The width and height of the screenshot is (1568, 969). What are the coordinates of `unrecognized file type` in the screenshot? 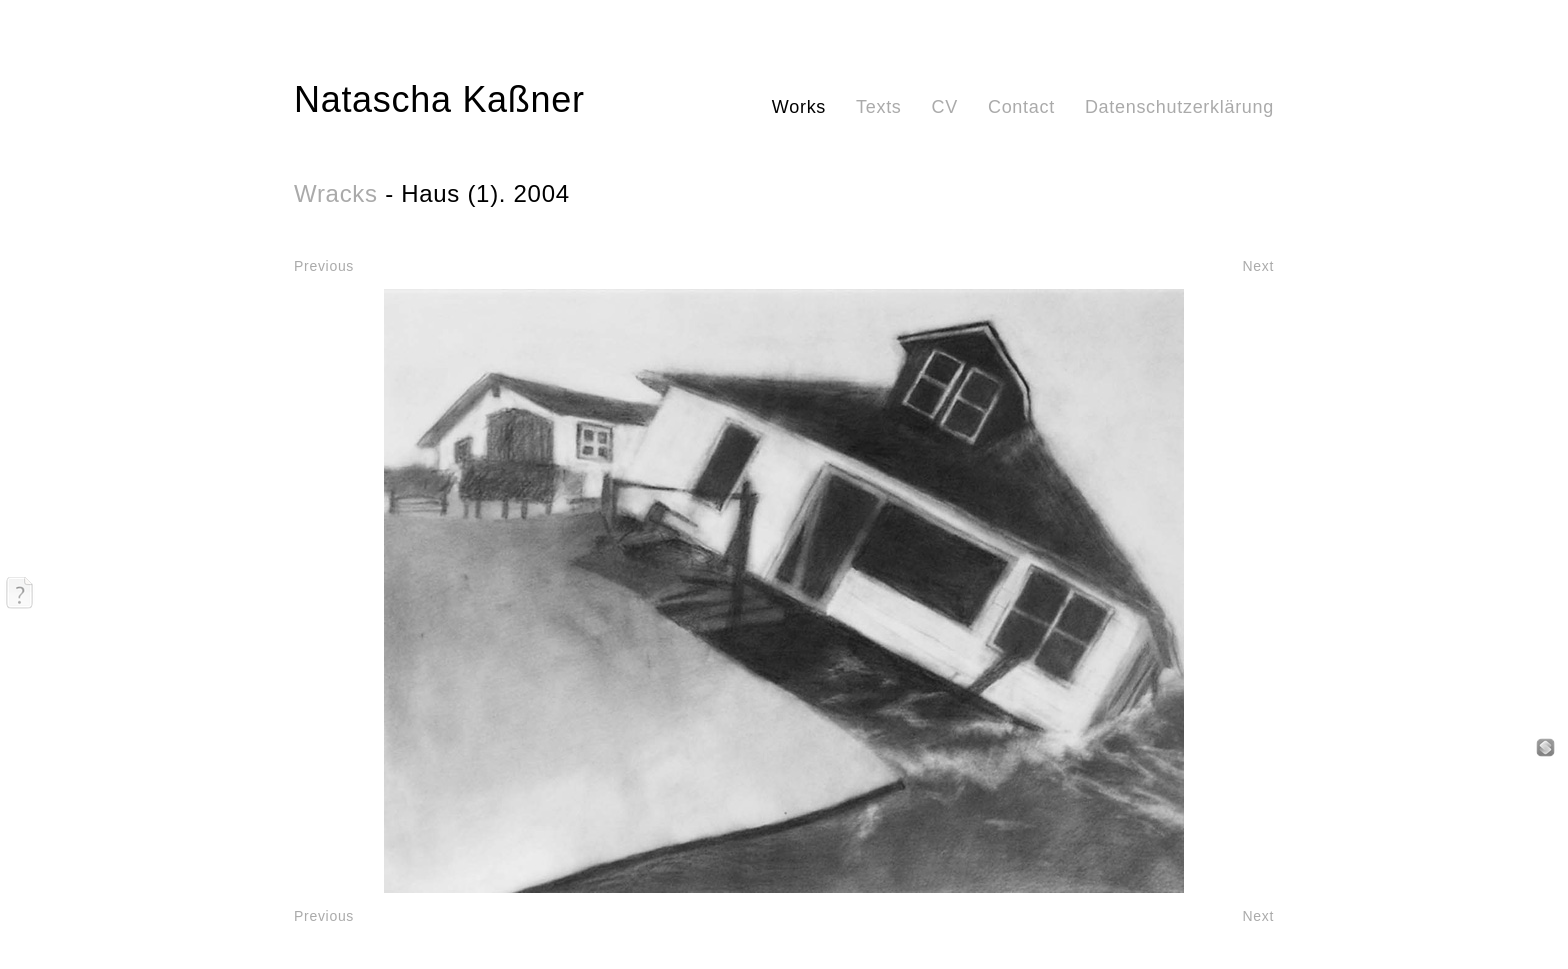 It's located at (19, 592).